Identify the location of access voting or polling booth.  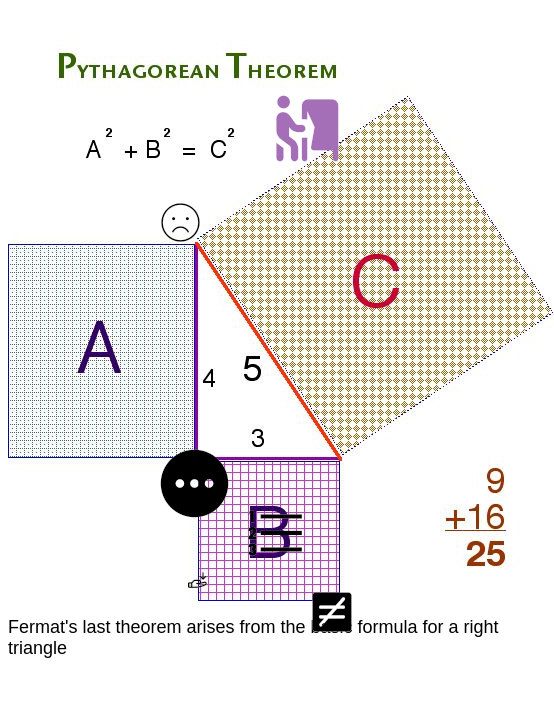
(305, 128).